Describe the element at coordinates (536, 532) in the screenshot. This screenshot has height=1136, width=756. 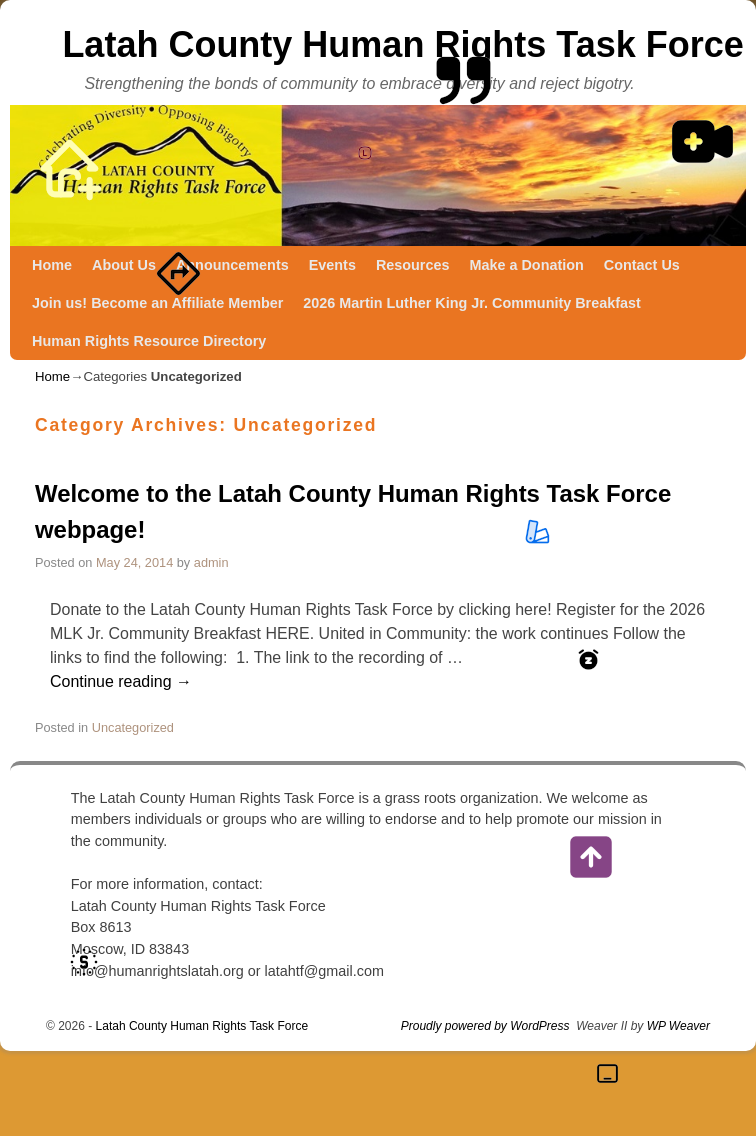
I see `access color palette or theme options` at that location.